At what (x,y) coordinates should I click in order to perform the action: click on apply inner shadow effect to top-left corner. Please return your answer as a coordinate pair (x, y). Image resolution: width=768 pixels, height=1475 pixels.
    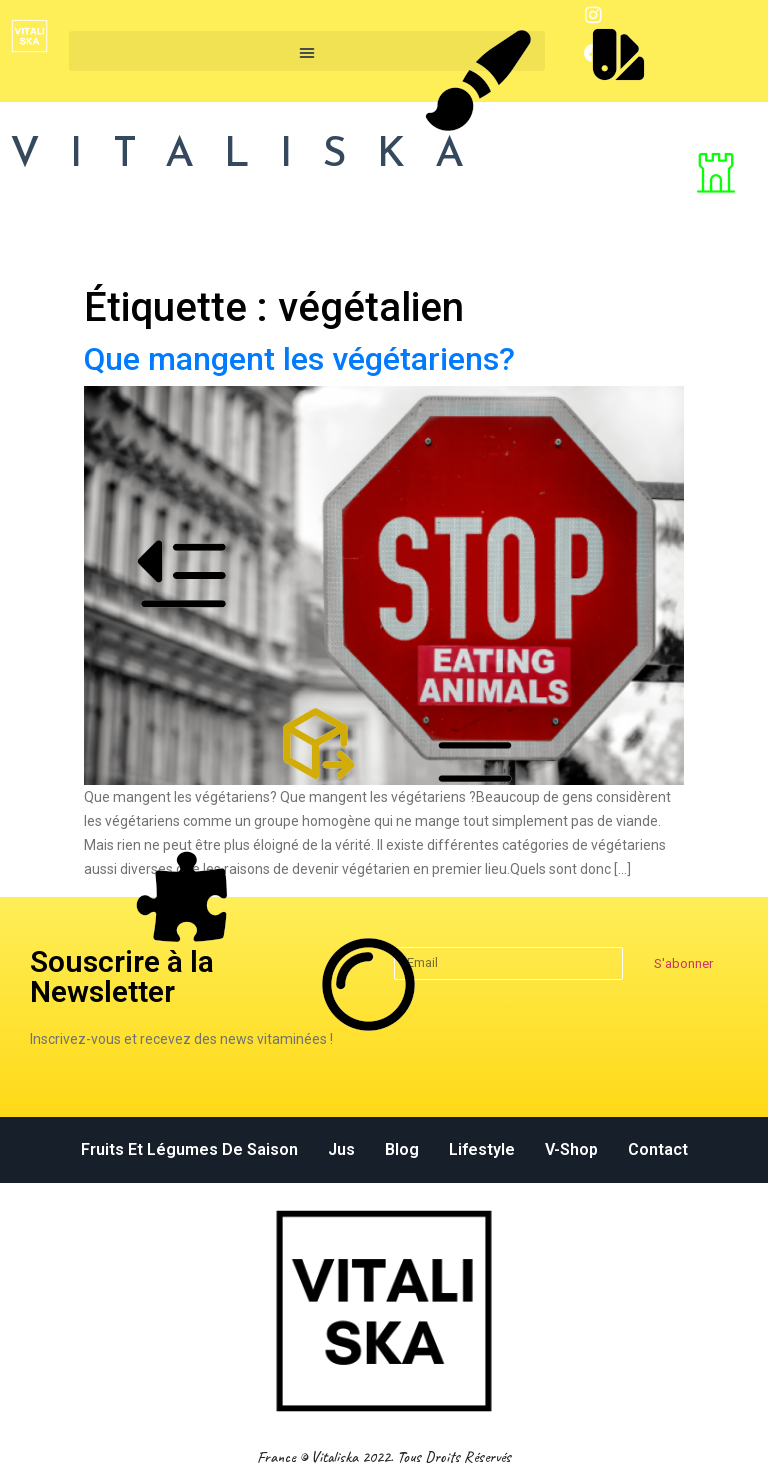
    Looking at the image, I should click on (368, 984).